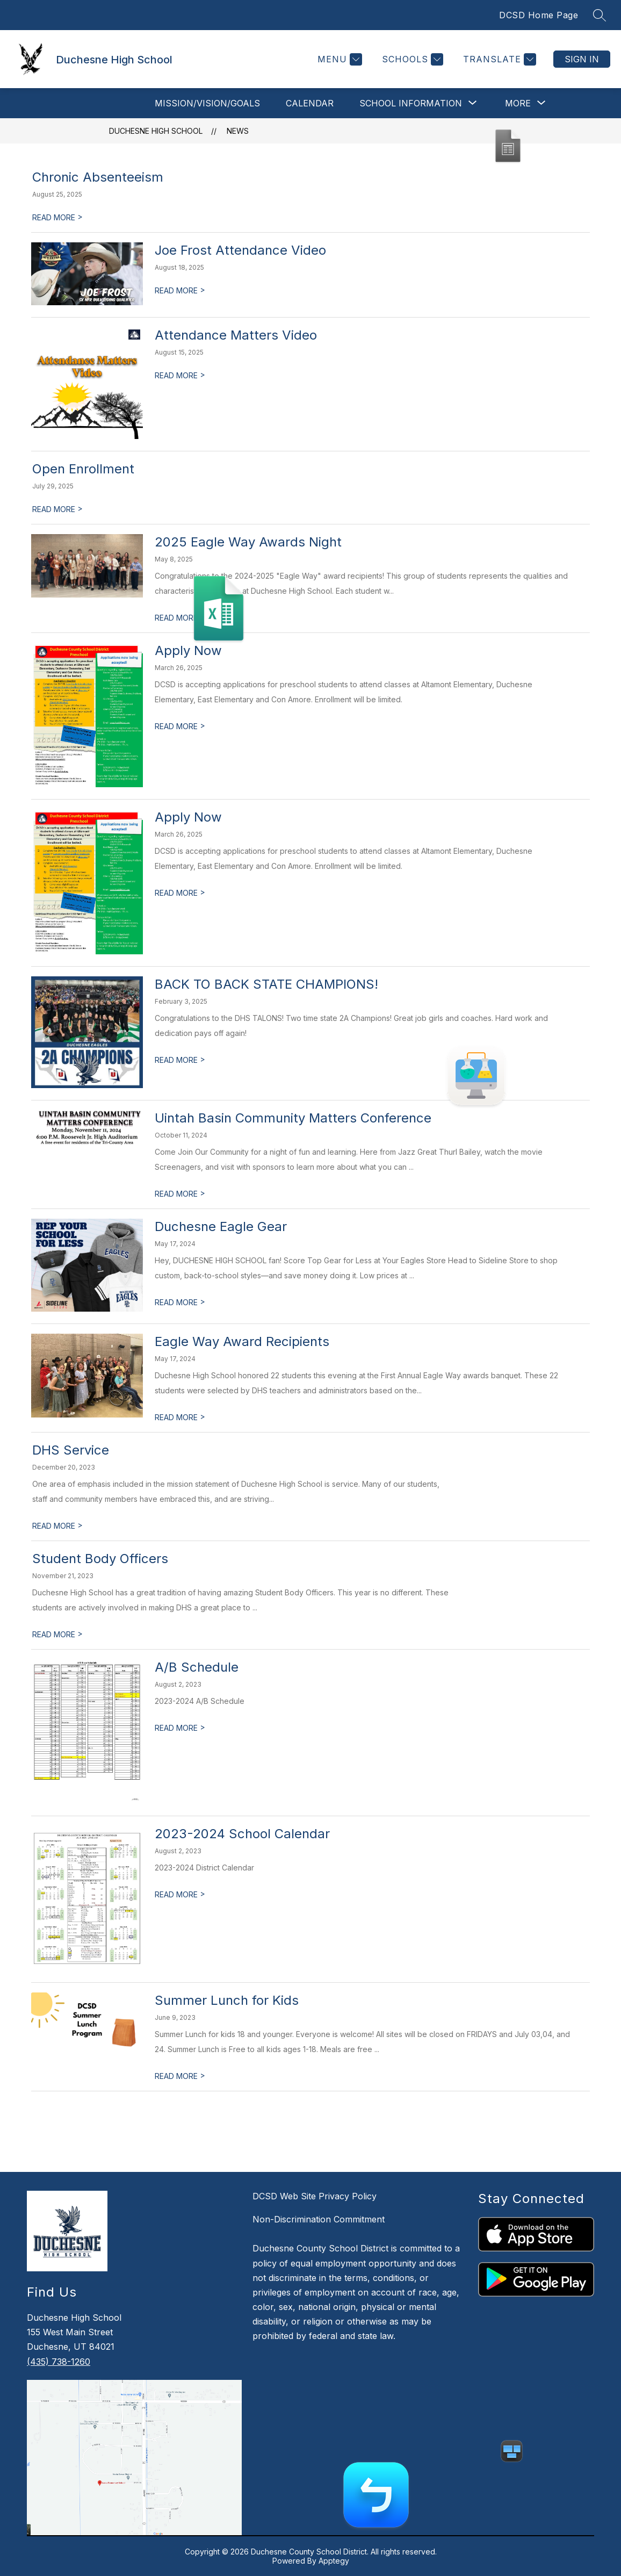  Describe the element at coordinates (476, 1076) in the screenshot. I see `open formatlab application` at that location.